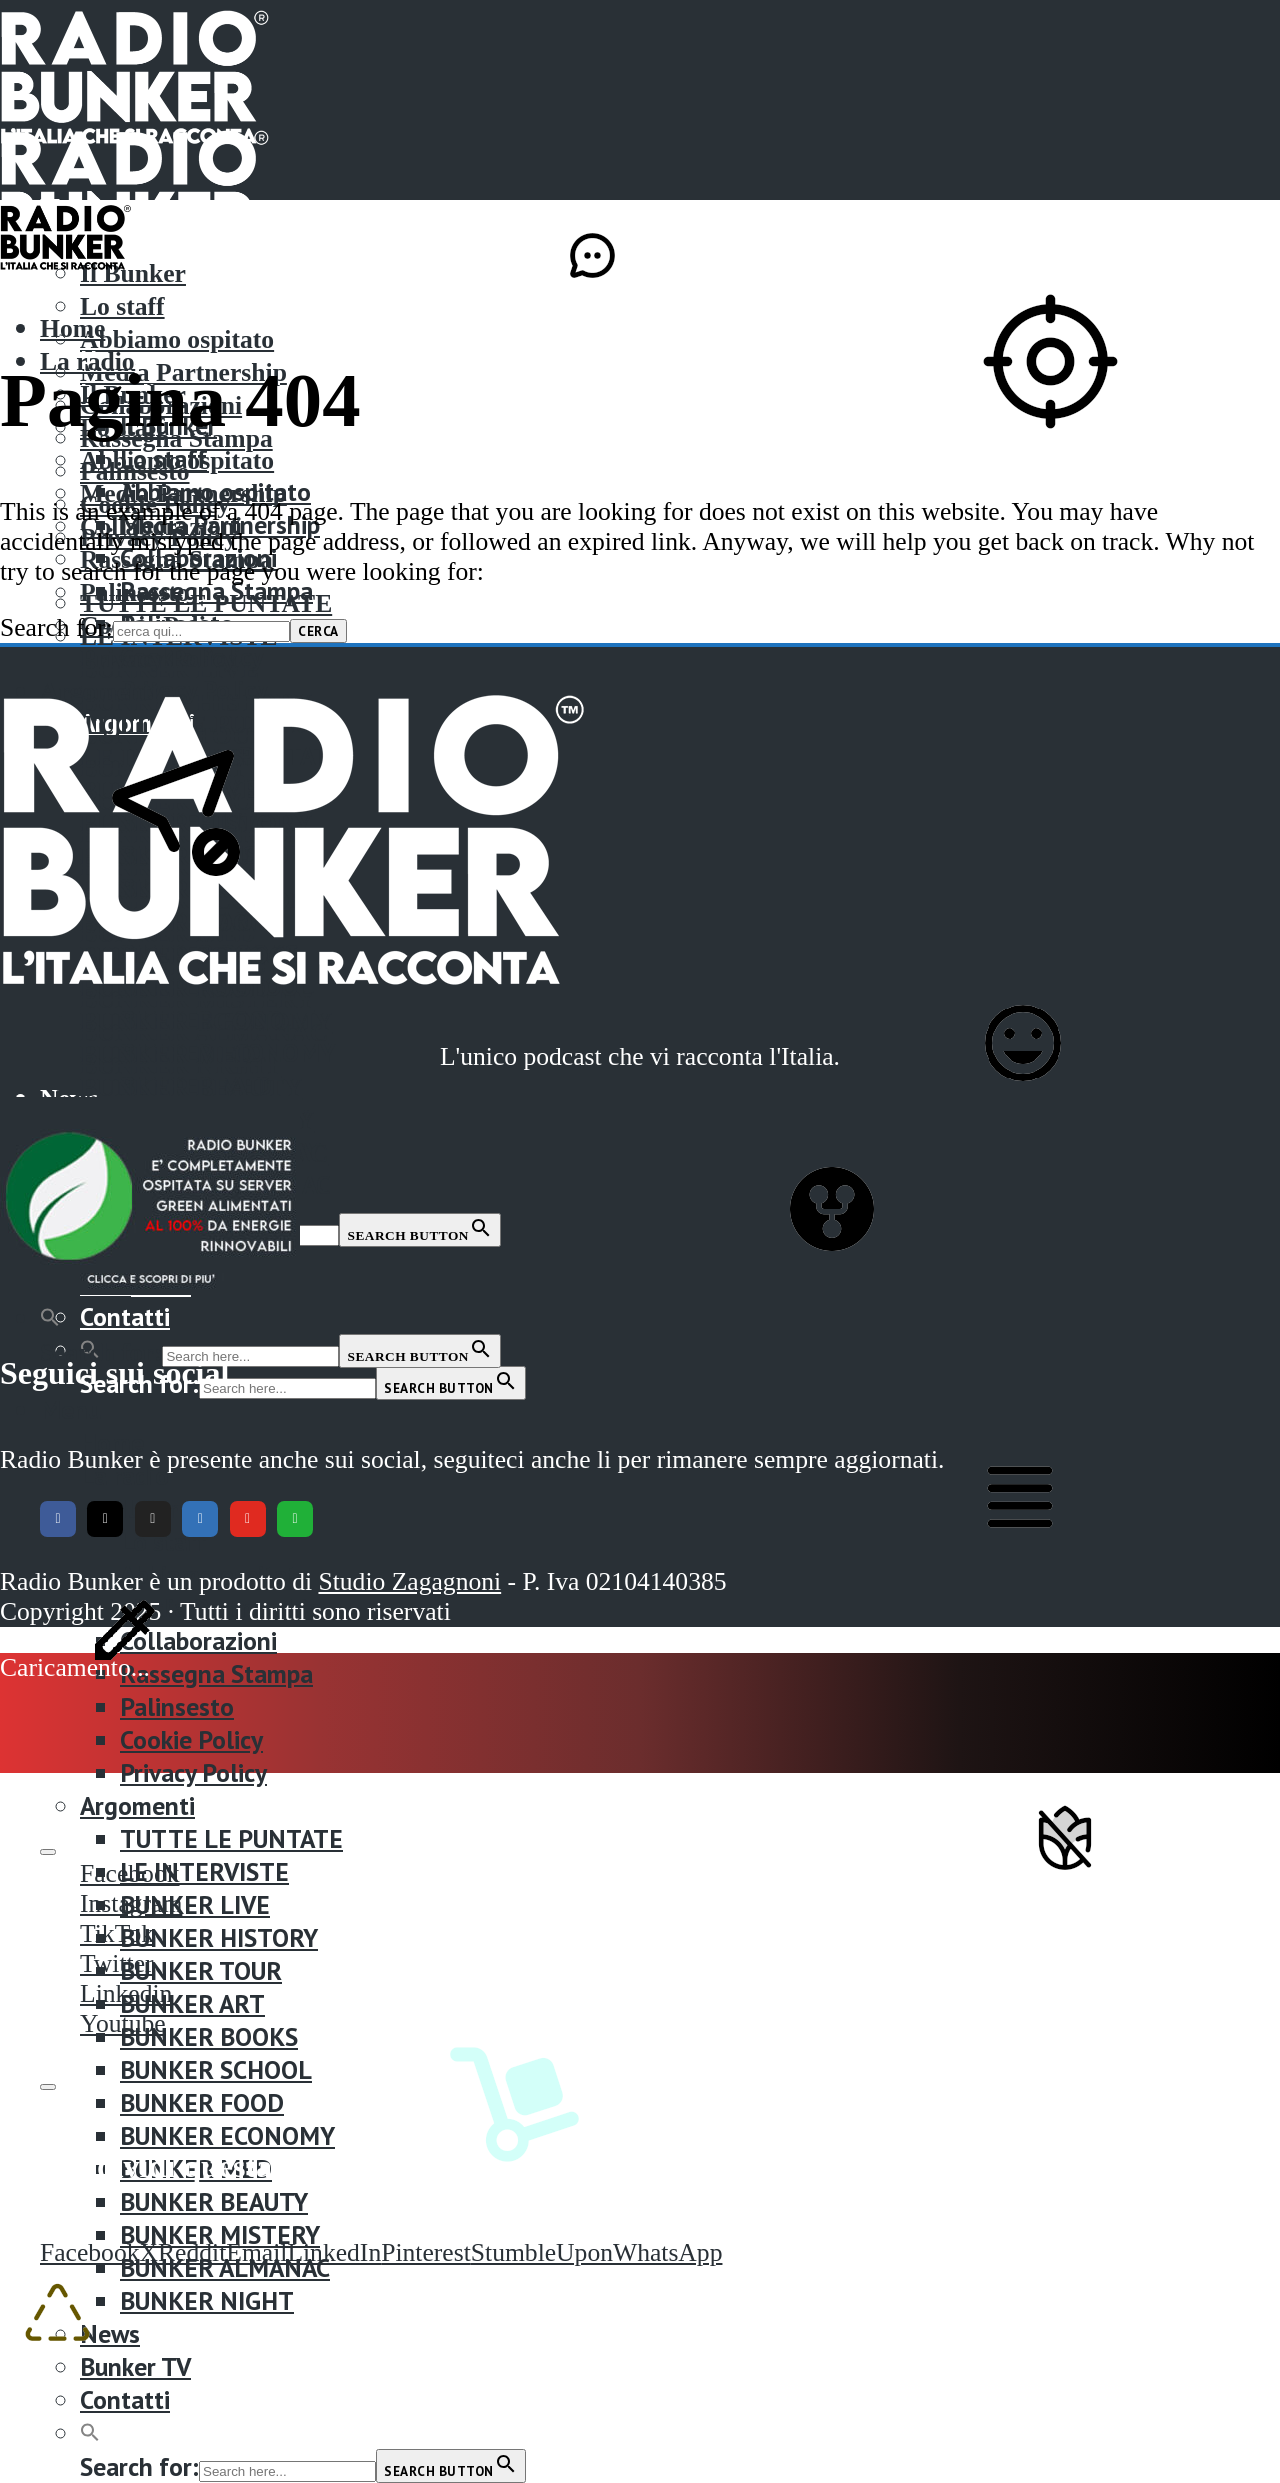 This screenshot has height=2483, width=1280. I want to click on indicates gluten-free or grain-free option, so click(1065, 1839).